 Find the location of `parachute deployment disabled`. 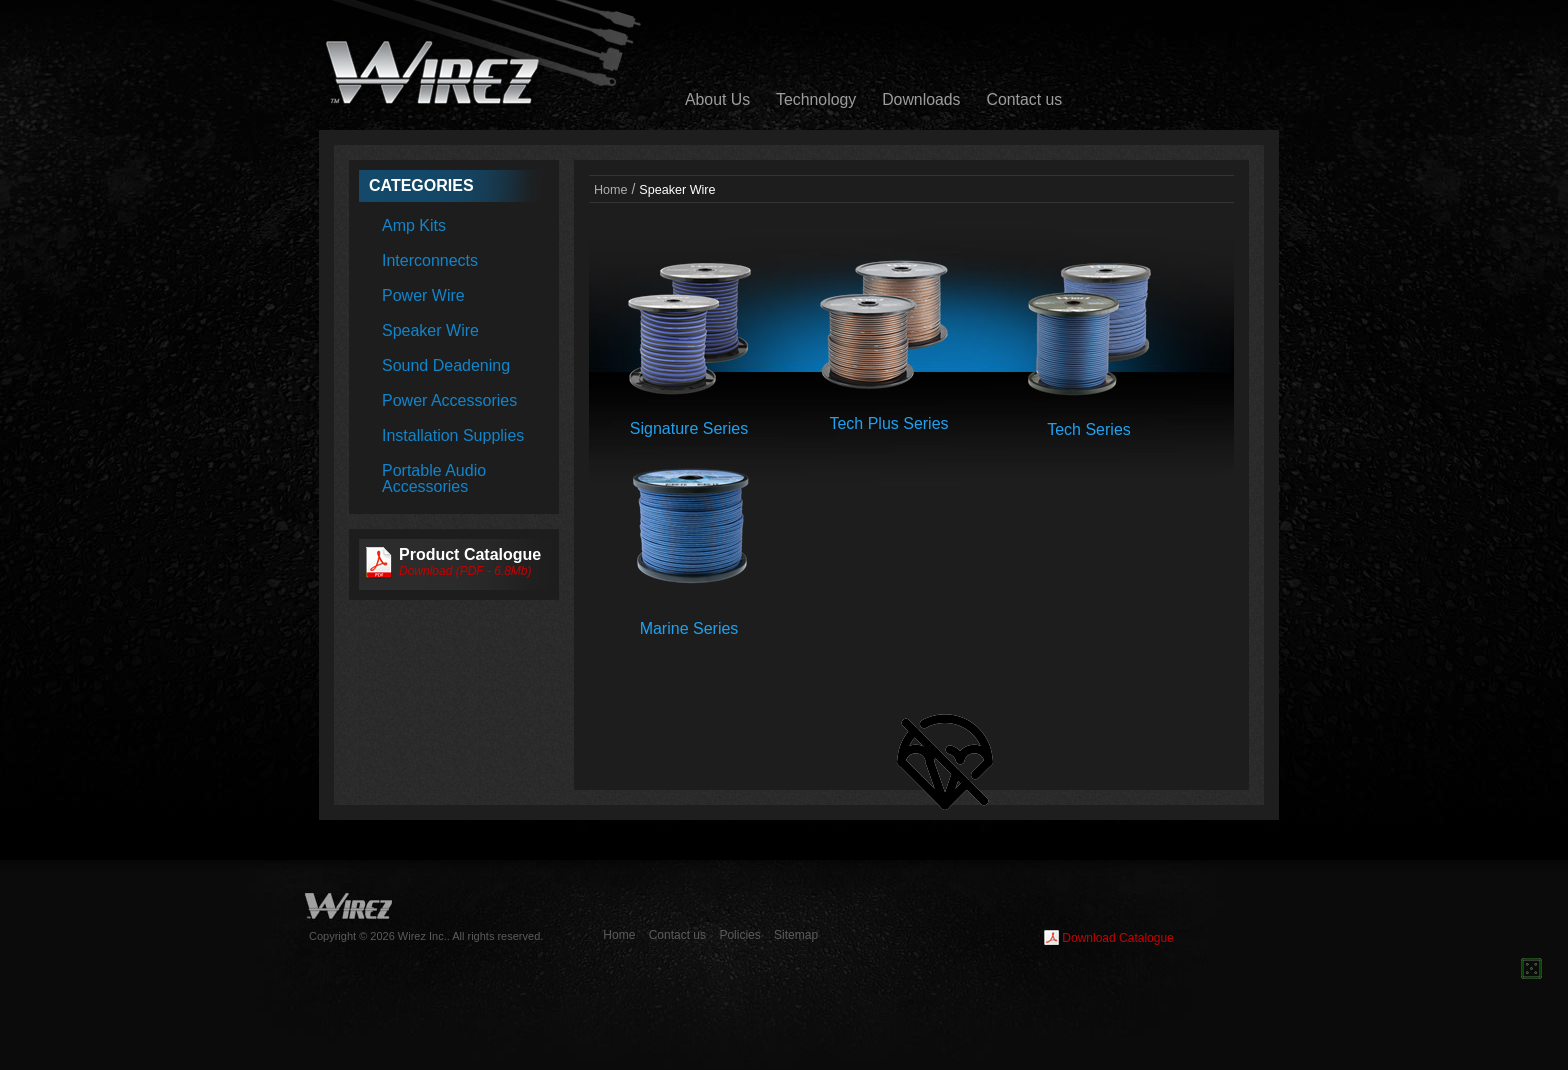

parachute deployment disabled is located at coordinates (945, 762).